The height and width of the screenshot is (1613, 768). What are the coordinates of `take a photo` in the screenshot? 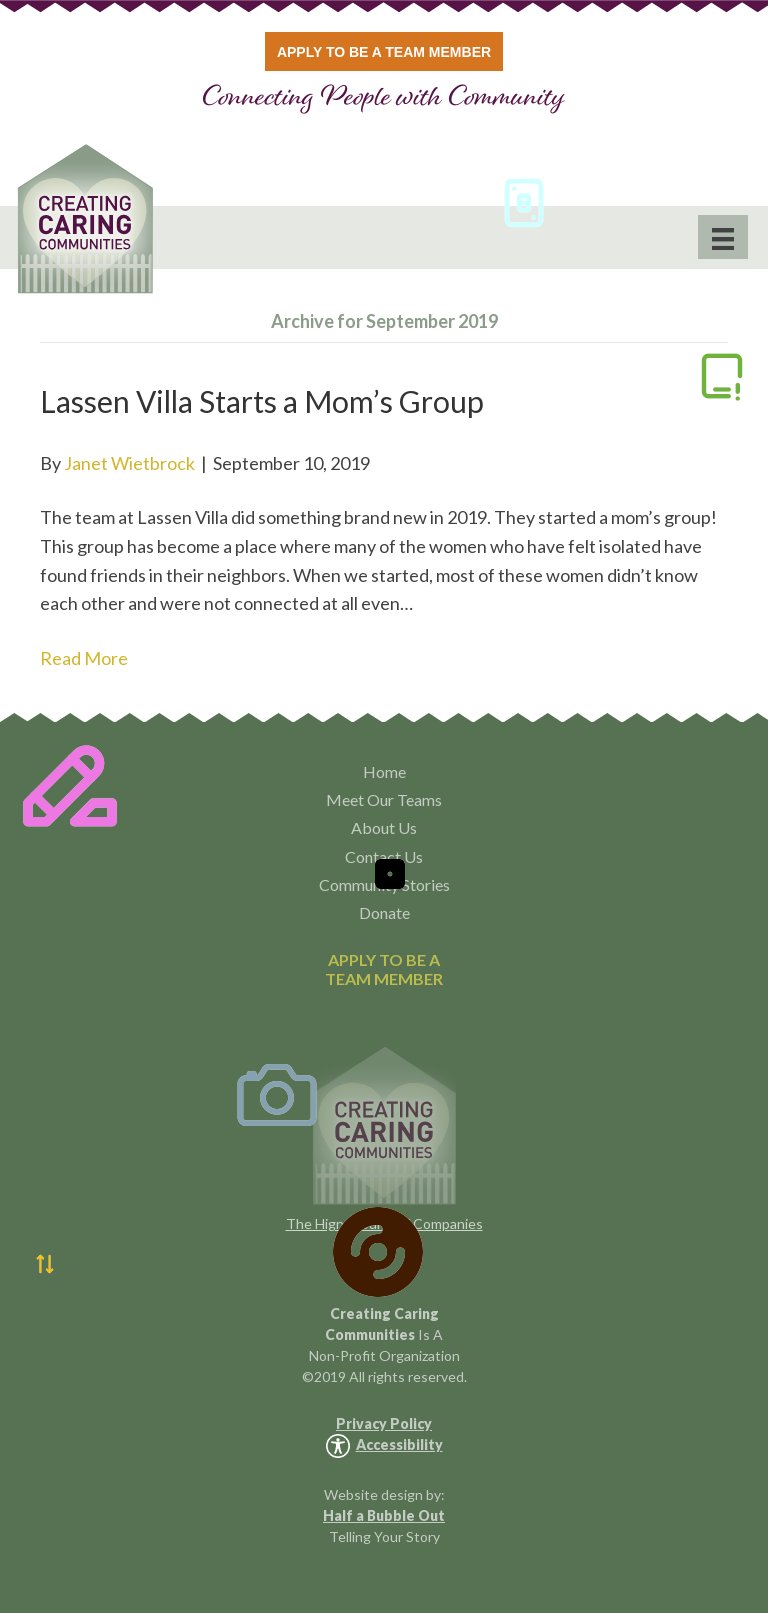 It's located at (277, 1095).